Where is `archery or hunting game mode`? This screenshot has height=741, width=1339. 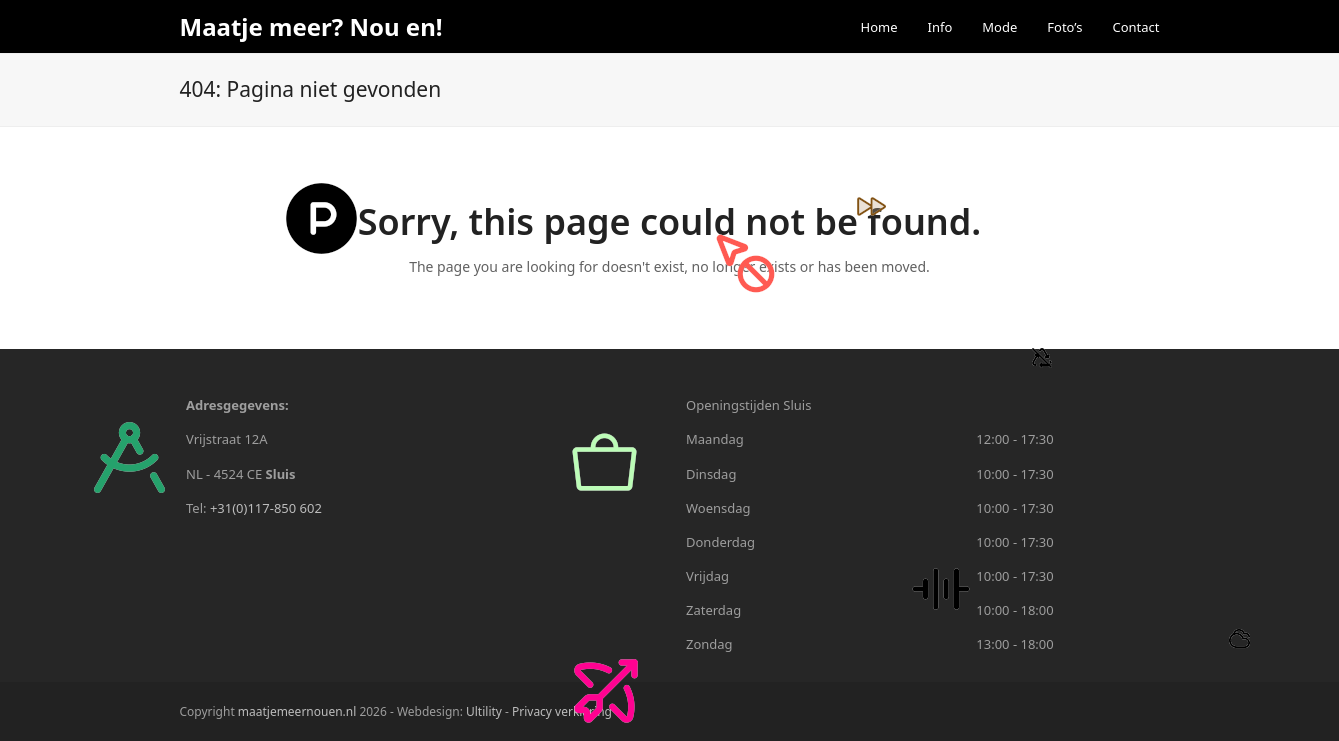
archery or hunting game mode is located at coordinates (606, 691).